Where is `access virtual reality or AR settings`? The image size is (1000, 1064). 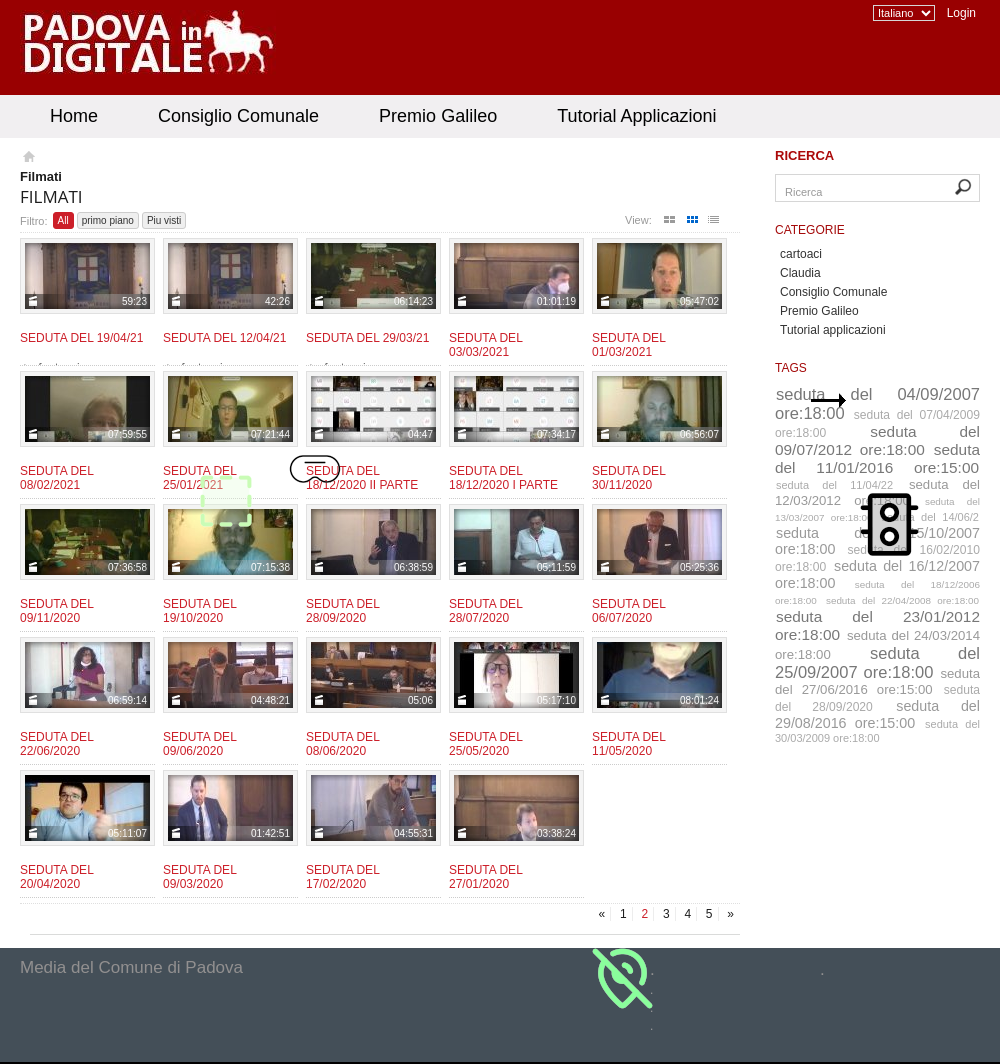 access virtual reality or AR settings is located at coordinates (315, 469).